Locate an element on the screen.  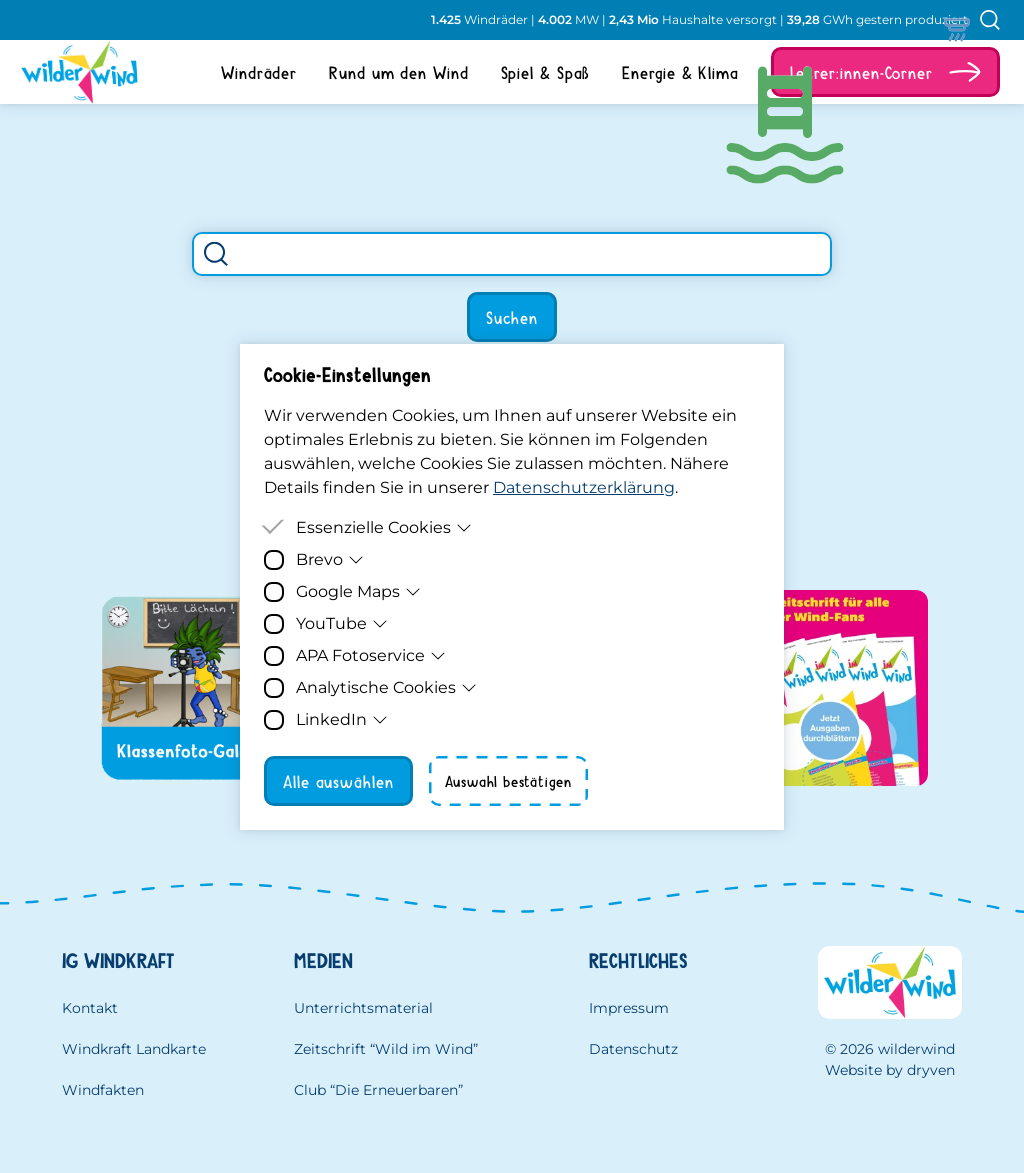
smoke detector alert or notification is located at coordinates (957, 30).